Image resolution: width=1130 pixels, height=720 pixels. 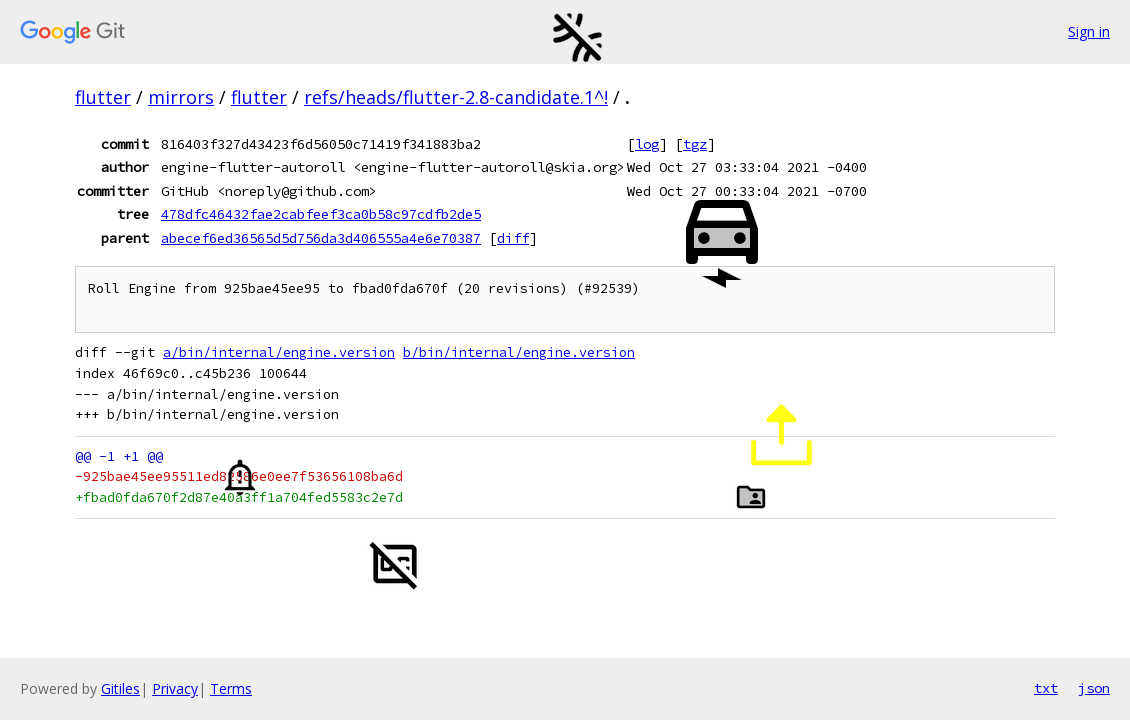 What do you see at coordinates (240, 477) in the screenshot?
I see `important notification requiring attention` at bounding box center [240, 477].